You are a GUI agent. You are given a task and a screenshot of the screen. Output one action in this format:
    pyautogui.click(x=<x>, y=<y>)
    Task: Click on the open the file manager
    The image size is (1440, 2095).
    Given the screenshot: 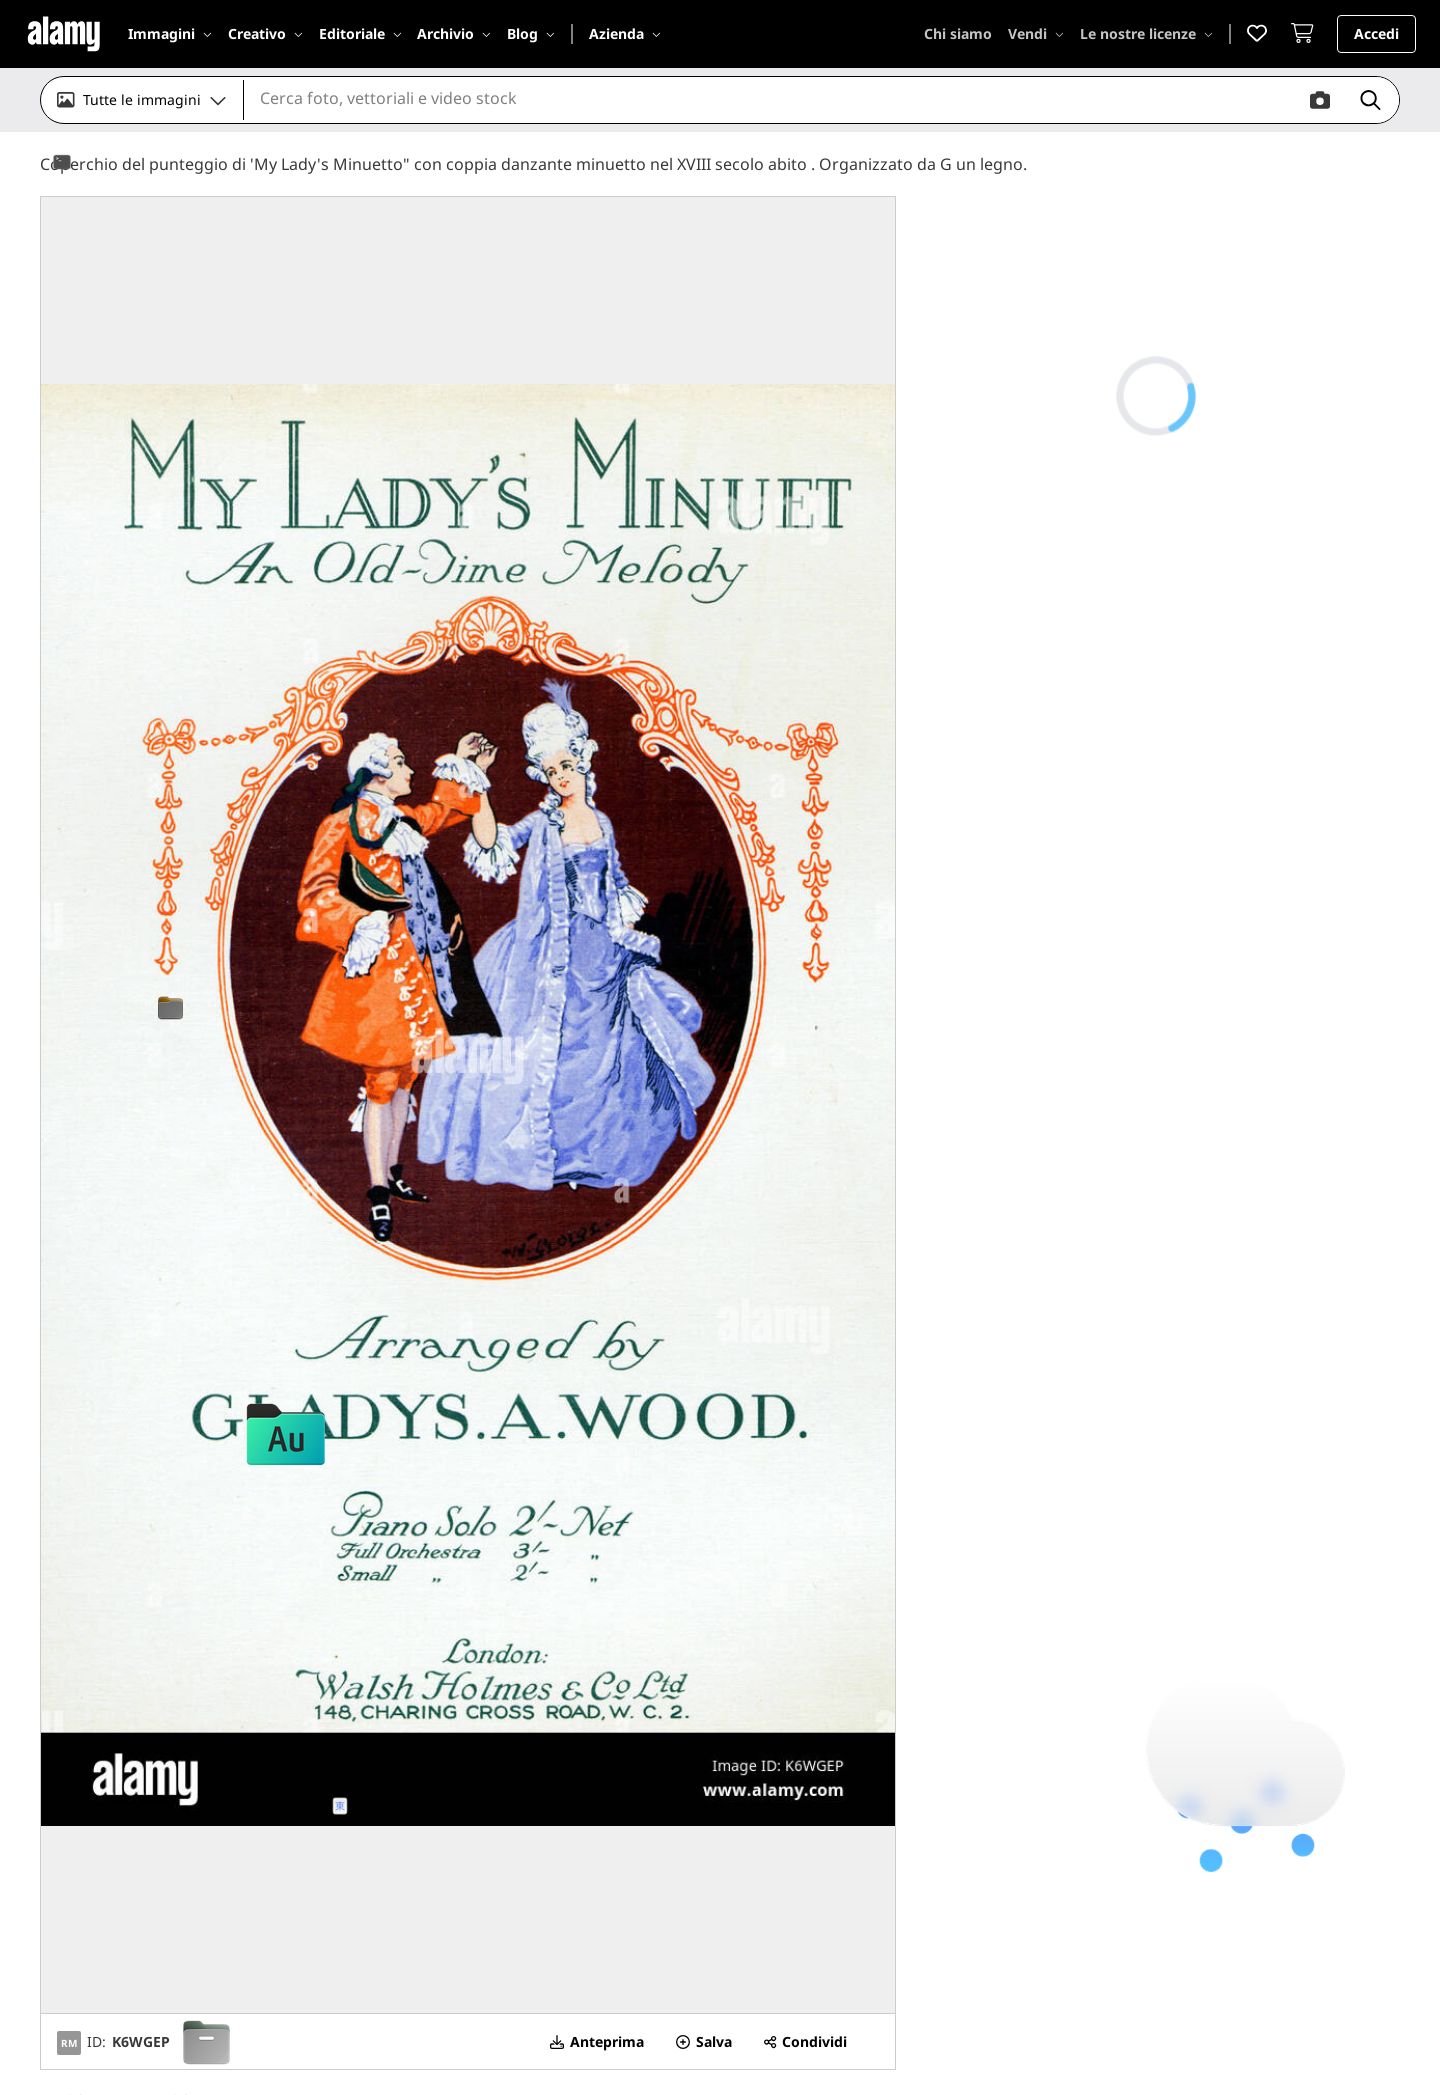 What is the action you would take?
    pyautogui.click(x=206, y=2042)
    